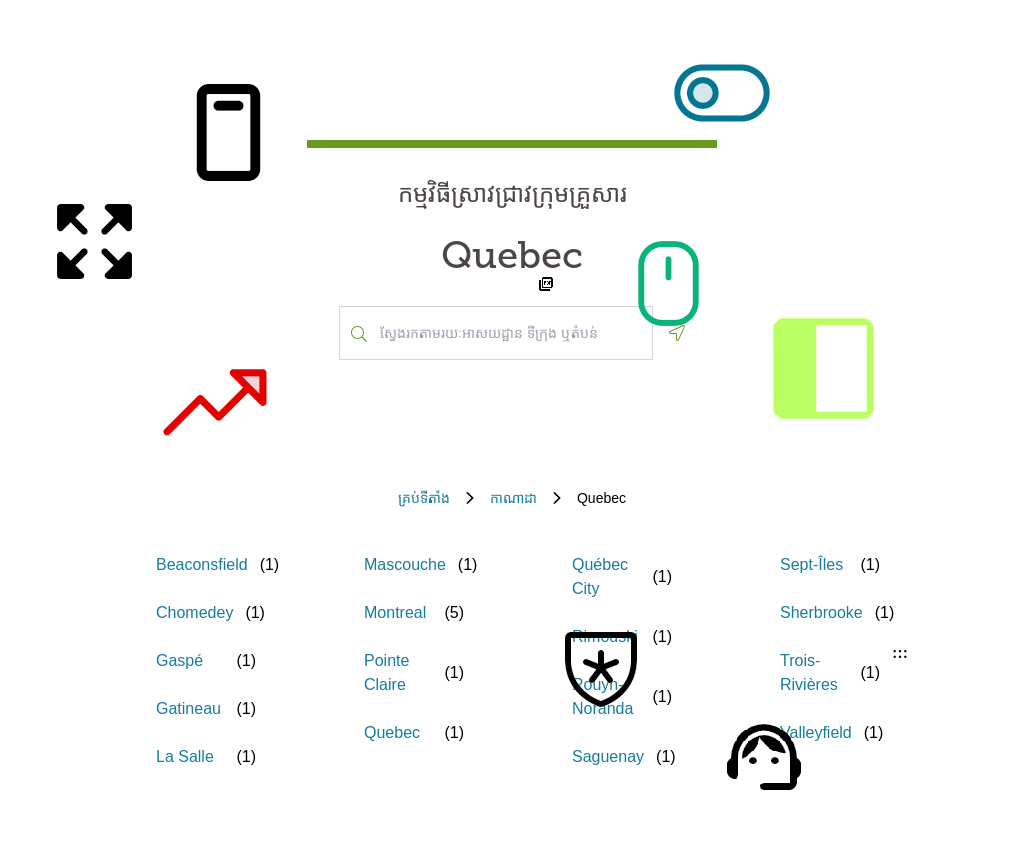  Describe the element at coordinates (601, 665) in the screenshot. I see `indicates premium or verified security status` at that location.